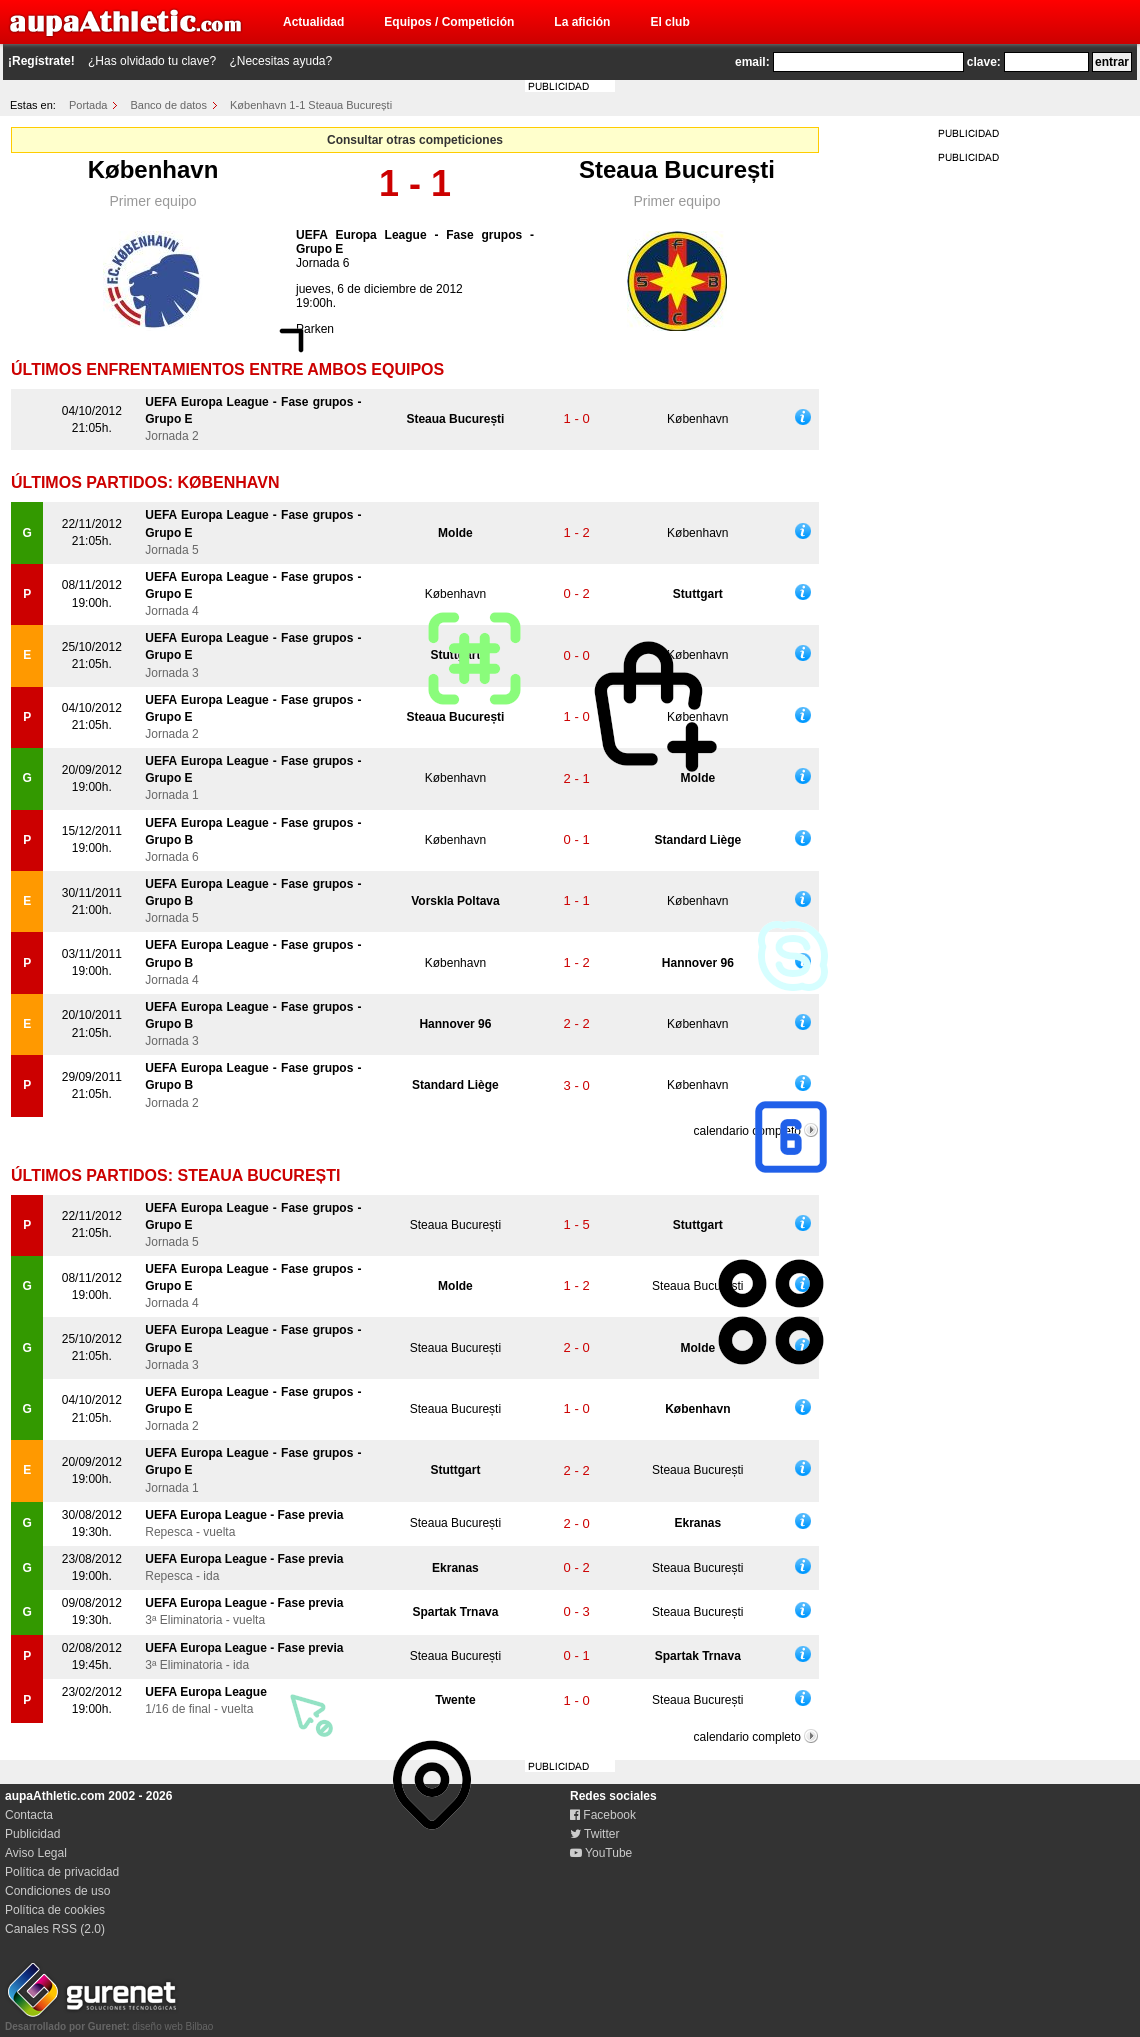 The height and width of the screenshot is (2037, 1140). Describe the element at coordinates (291, 340) in the screenshot. I see `navigate to external link` at that location.